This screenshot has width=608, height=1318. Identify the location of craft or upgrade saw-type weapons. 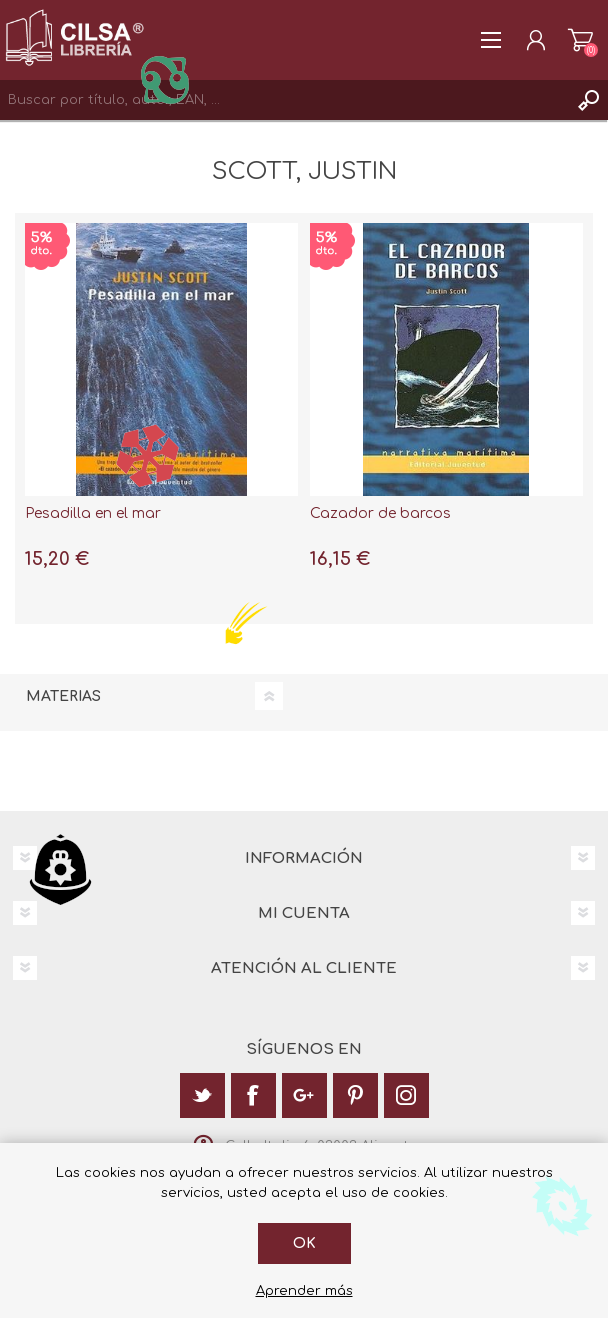
(562, 1206).